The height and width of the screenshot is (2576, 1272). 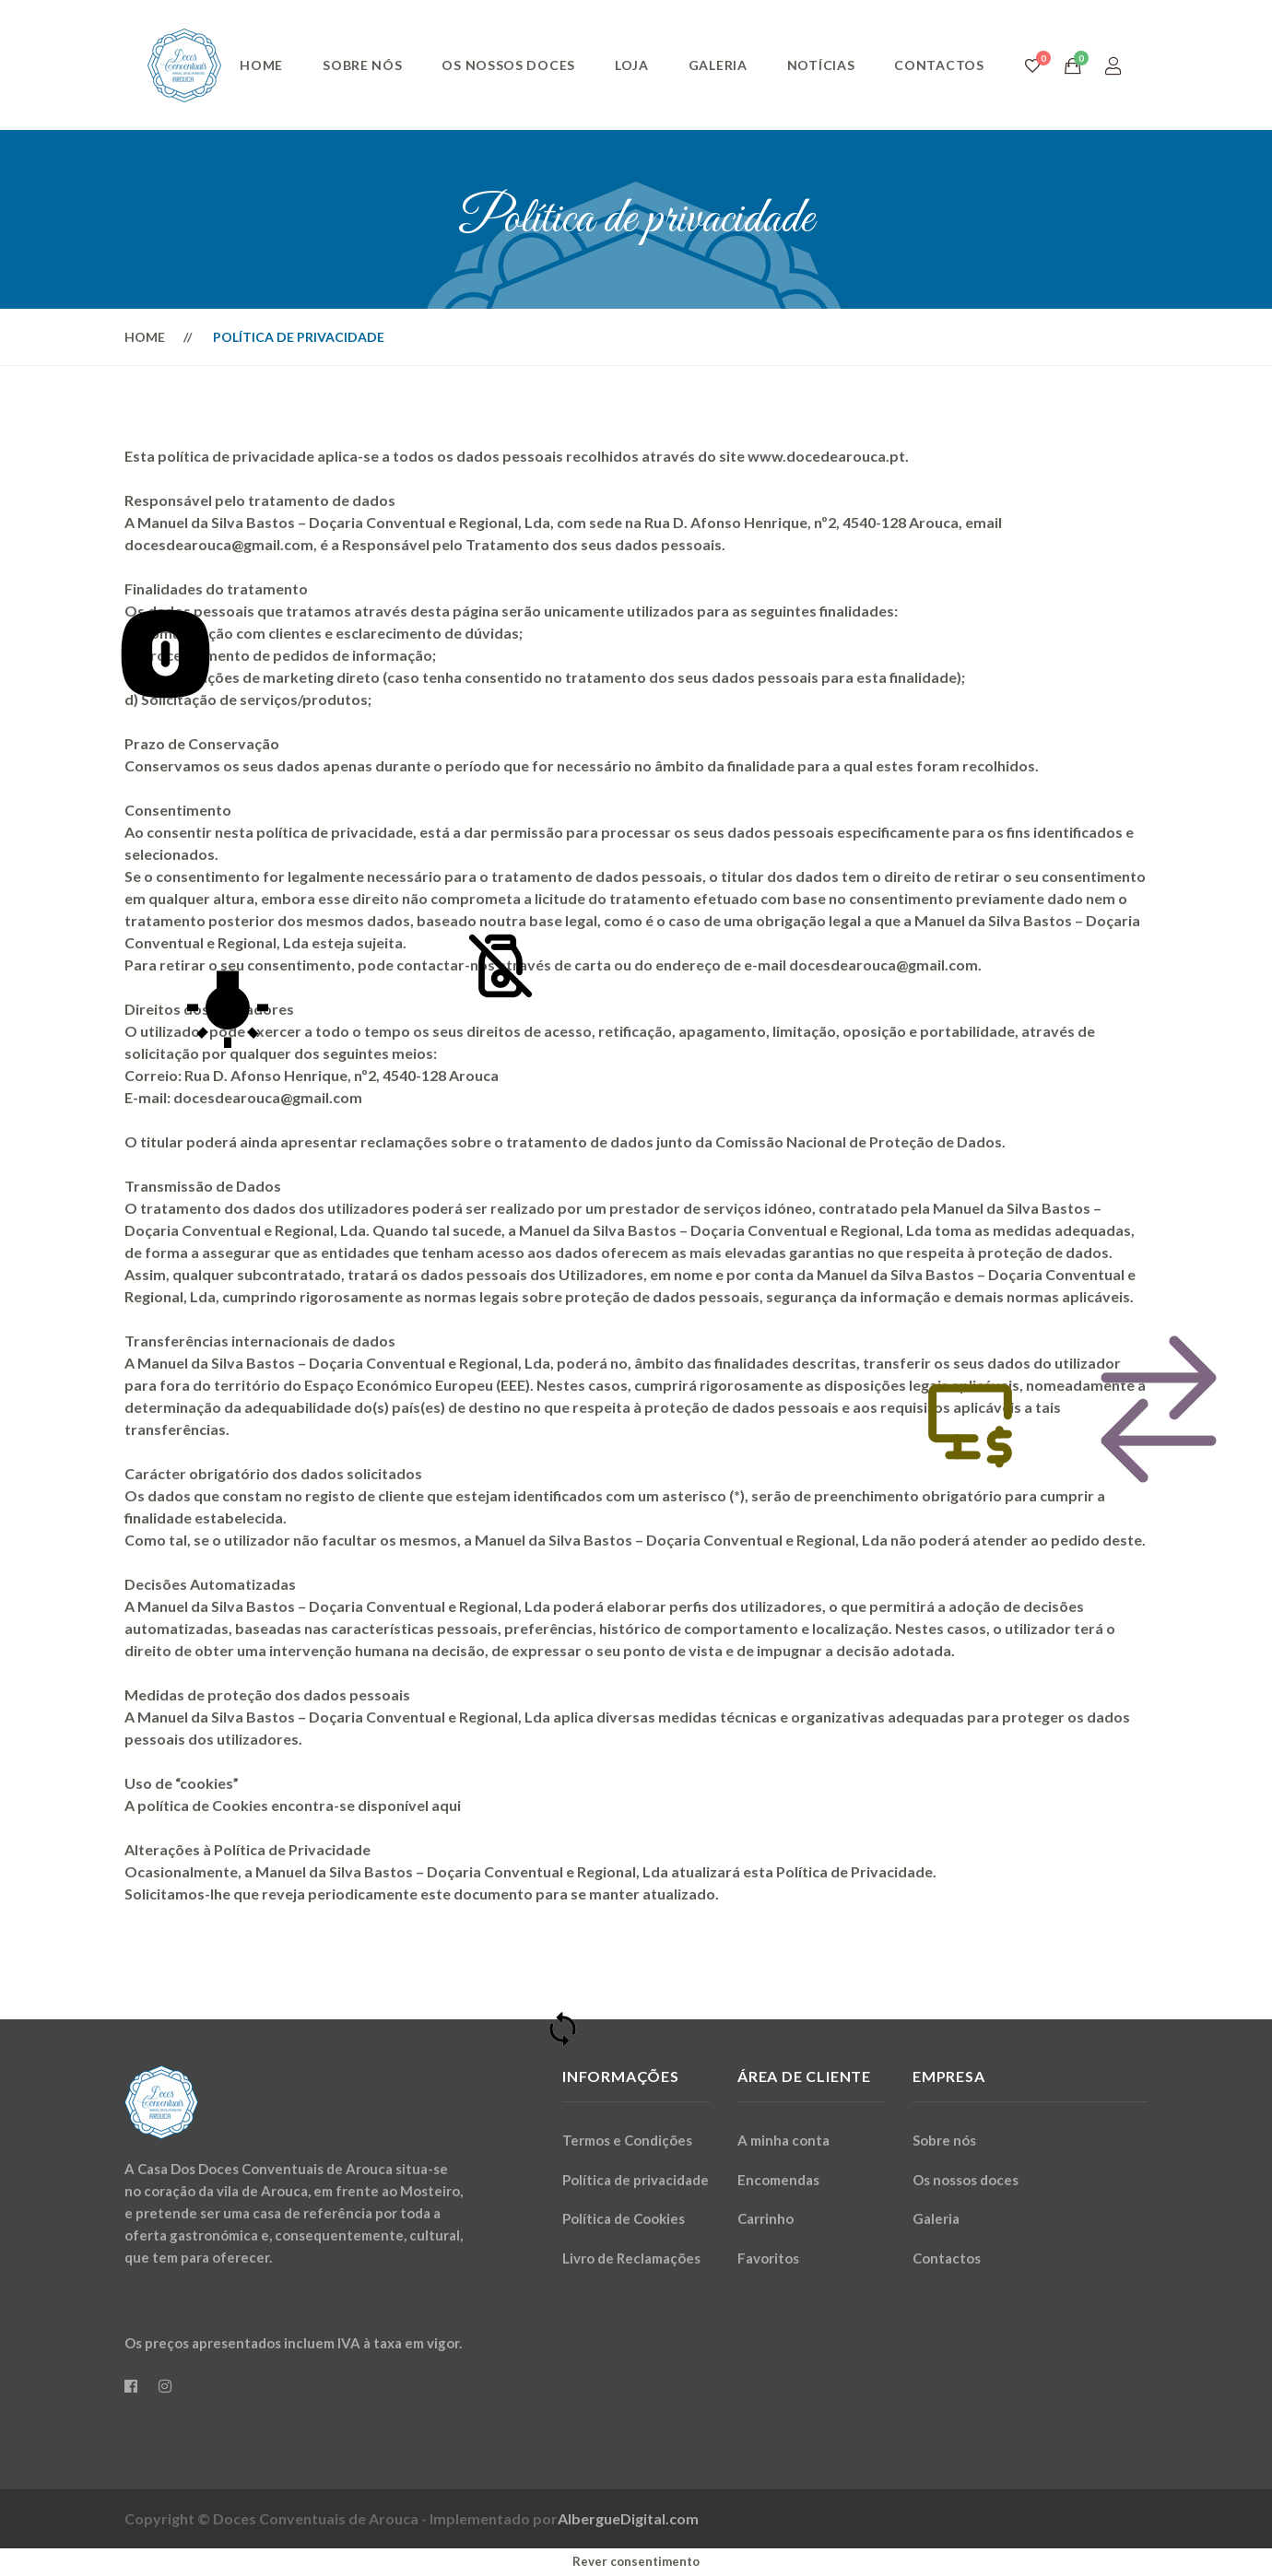 I want to click on swap or exchange items, so click(x=1159, y=1409).